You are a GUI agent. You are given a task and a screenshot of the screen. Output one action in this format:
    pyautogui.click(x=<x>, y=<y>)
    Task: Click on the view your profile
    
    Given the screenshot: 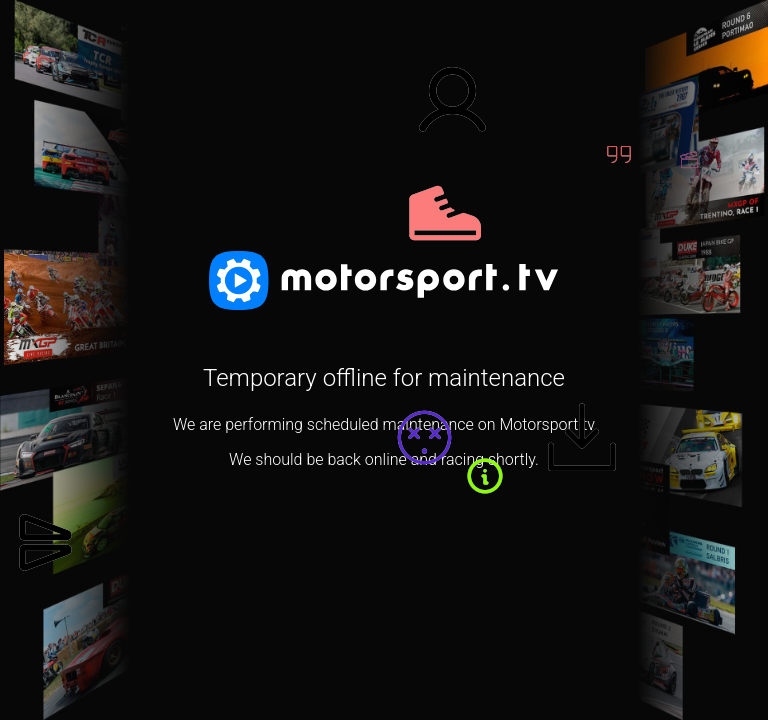 What is the action you would take?
    pyautogui.click(x=452, y=100)
    